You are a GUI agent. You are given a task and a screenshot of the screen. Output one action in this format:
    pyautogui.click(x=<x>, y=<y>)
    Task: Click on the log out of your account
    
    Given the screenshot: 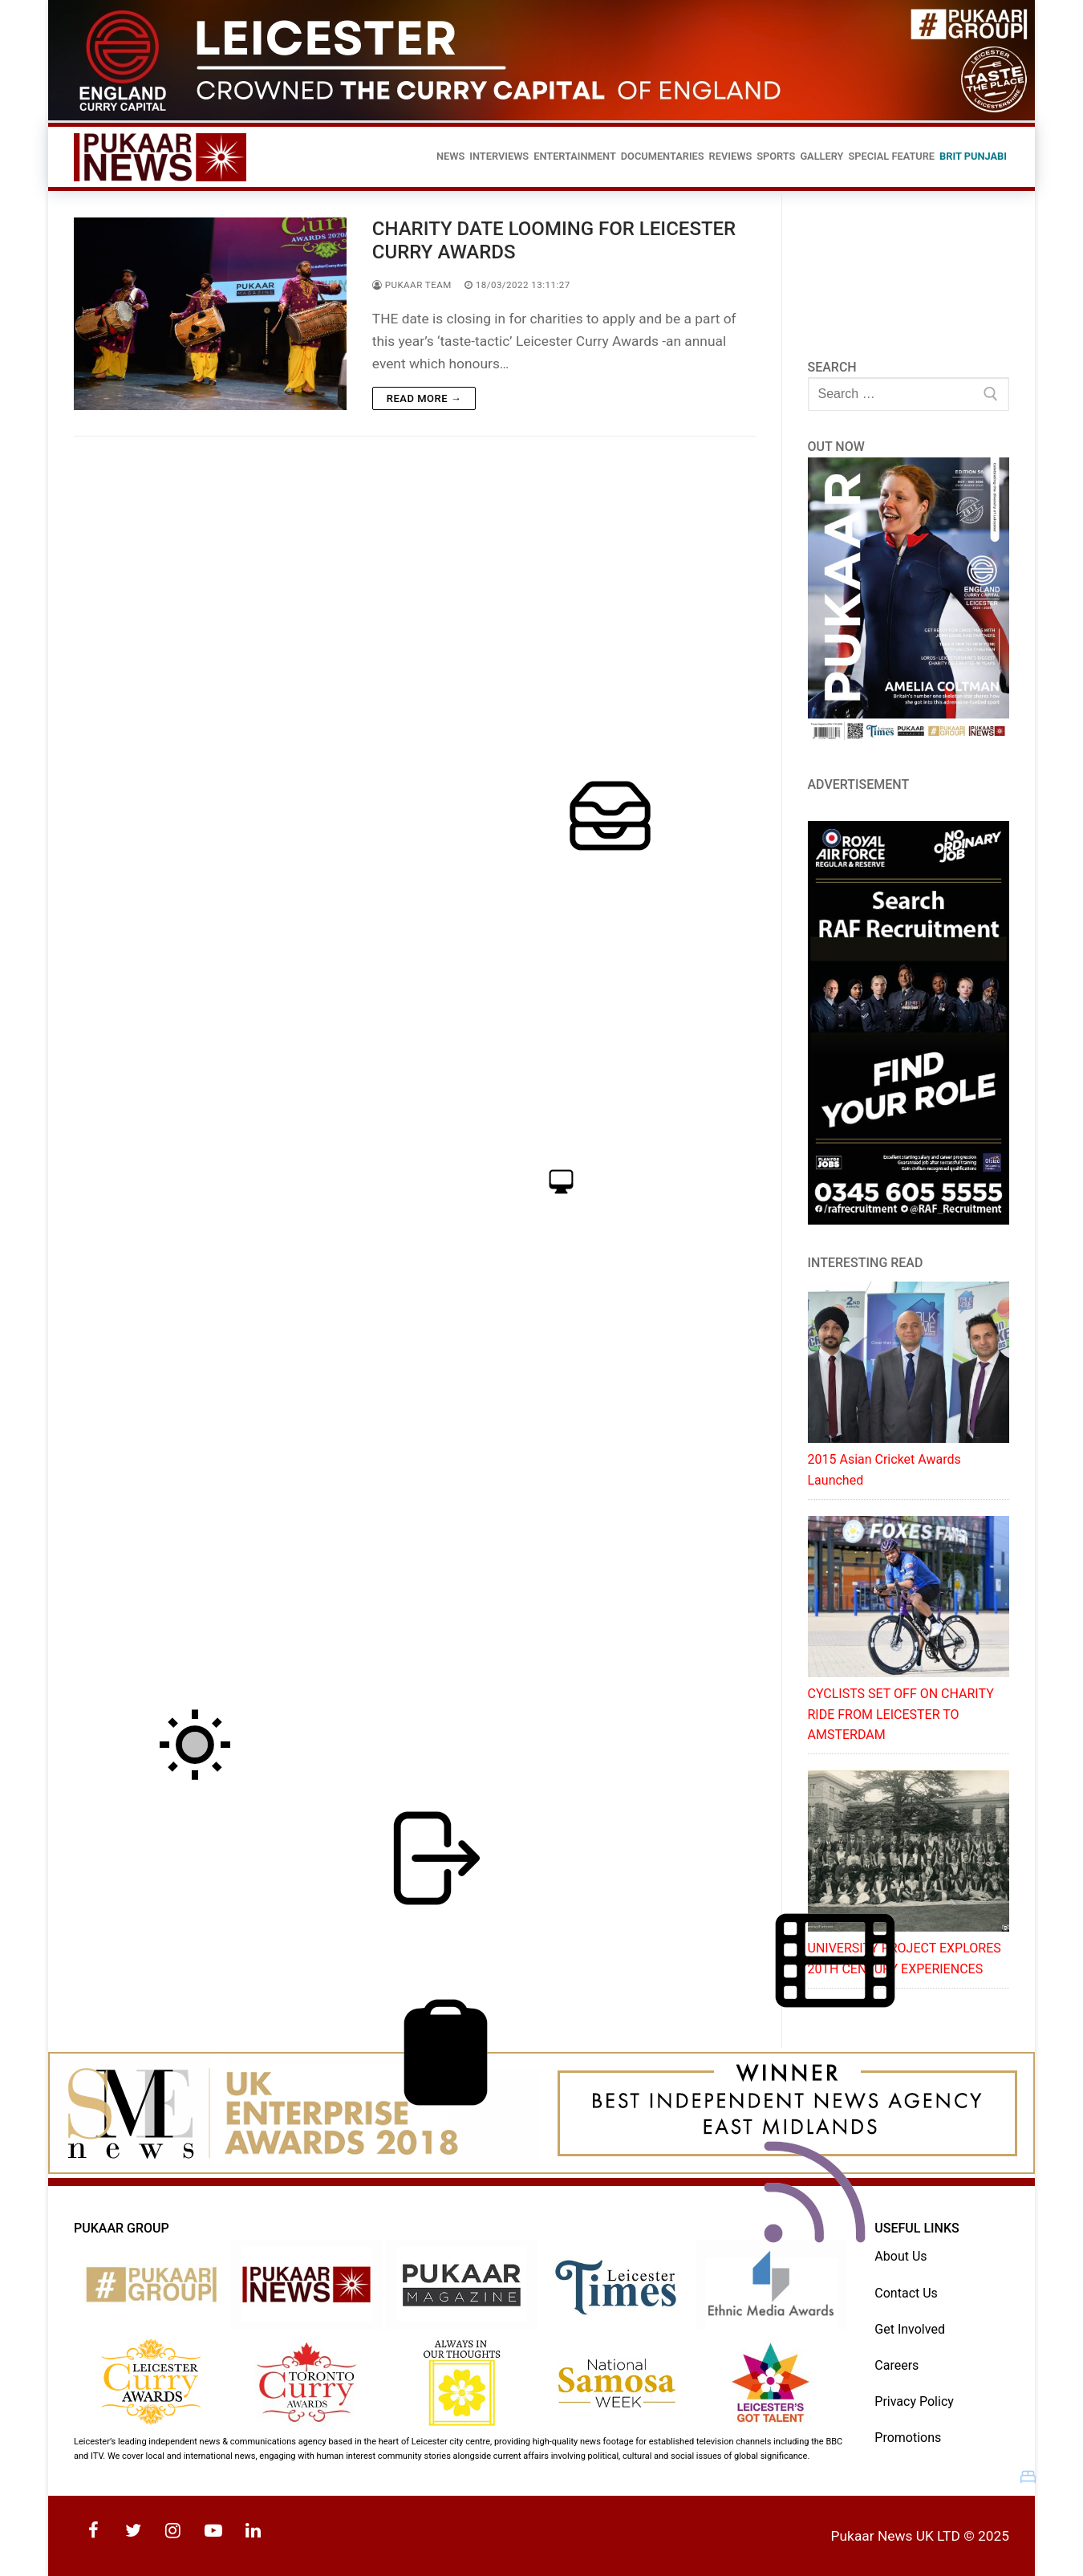 What is the action you would take?
    pyautogui.click(x=429, y=1858)
    